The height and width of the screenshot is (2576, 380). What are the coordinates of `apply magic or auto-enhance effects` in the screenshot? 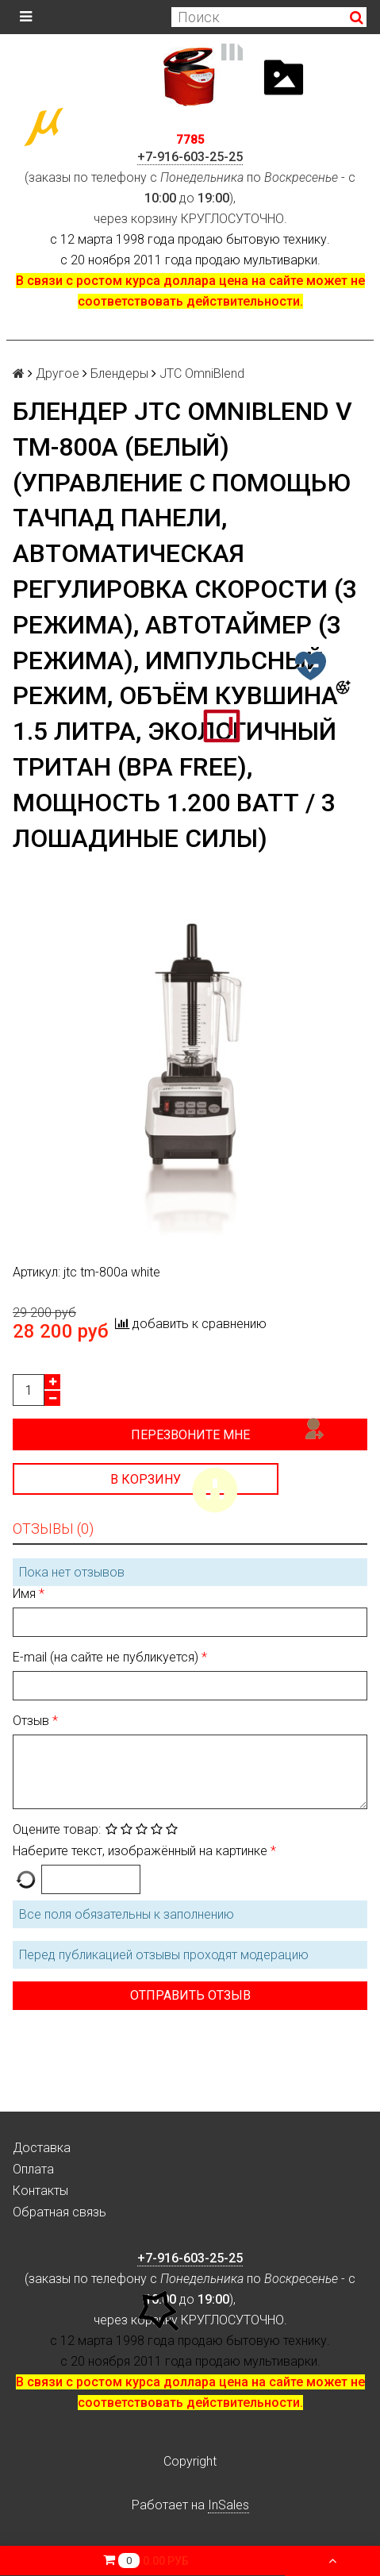 It's located at (159, 2311).